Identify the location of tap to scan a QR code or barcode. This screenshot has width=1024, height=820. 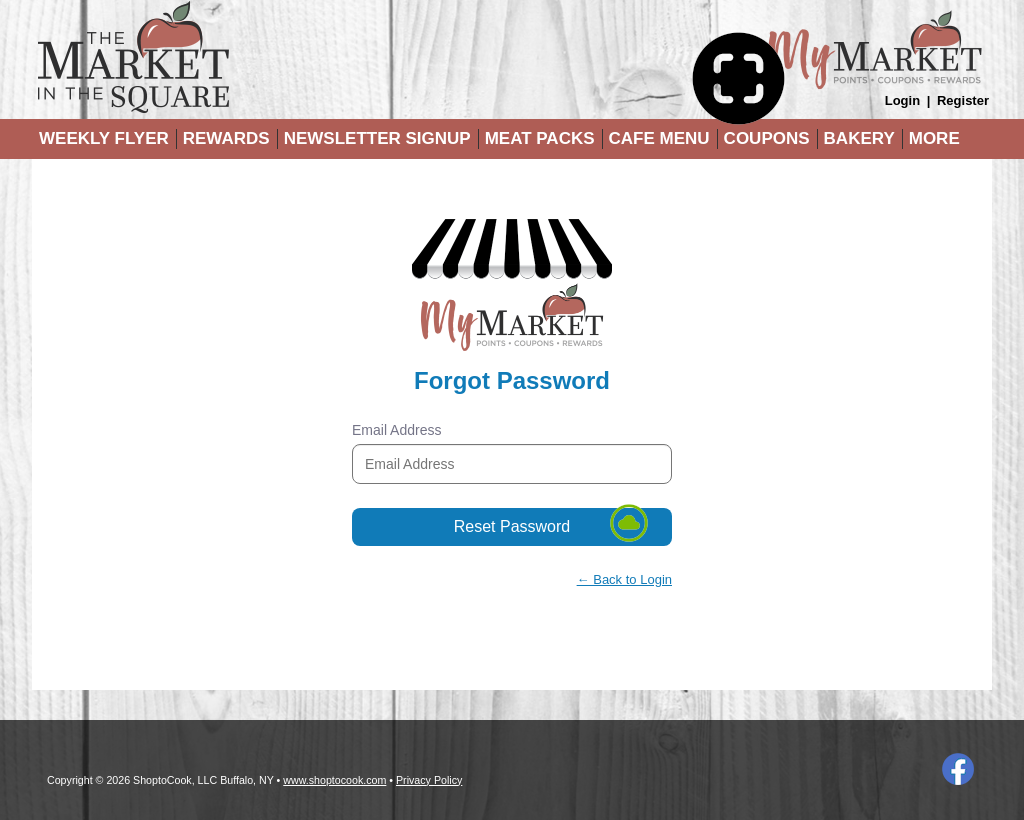
(738, 78).